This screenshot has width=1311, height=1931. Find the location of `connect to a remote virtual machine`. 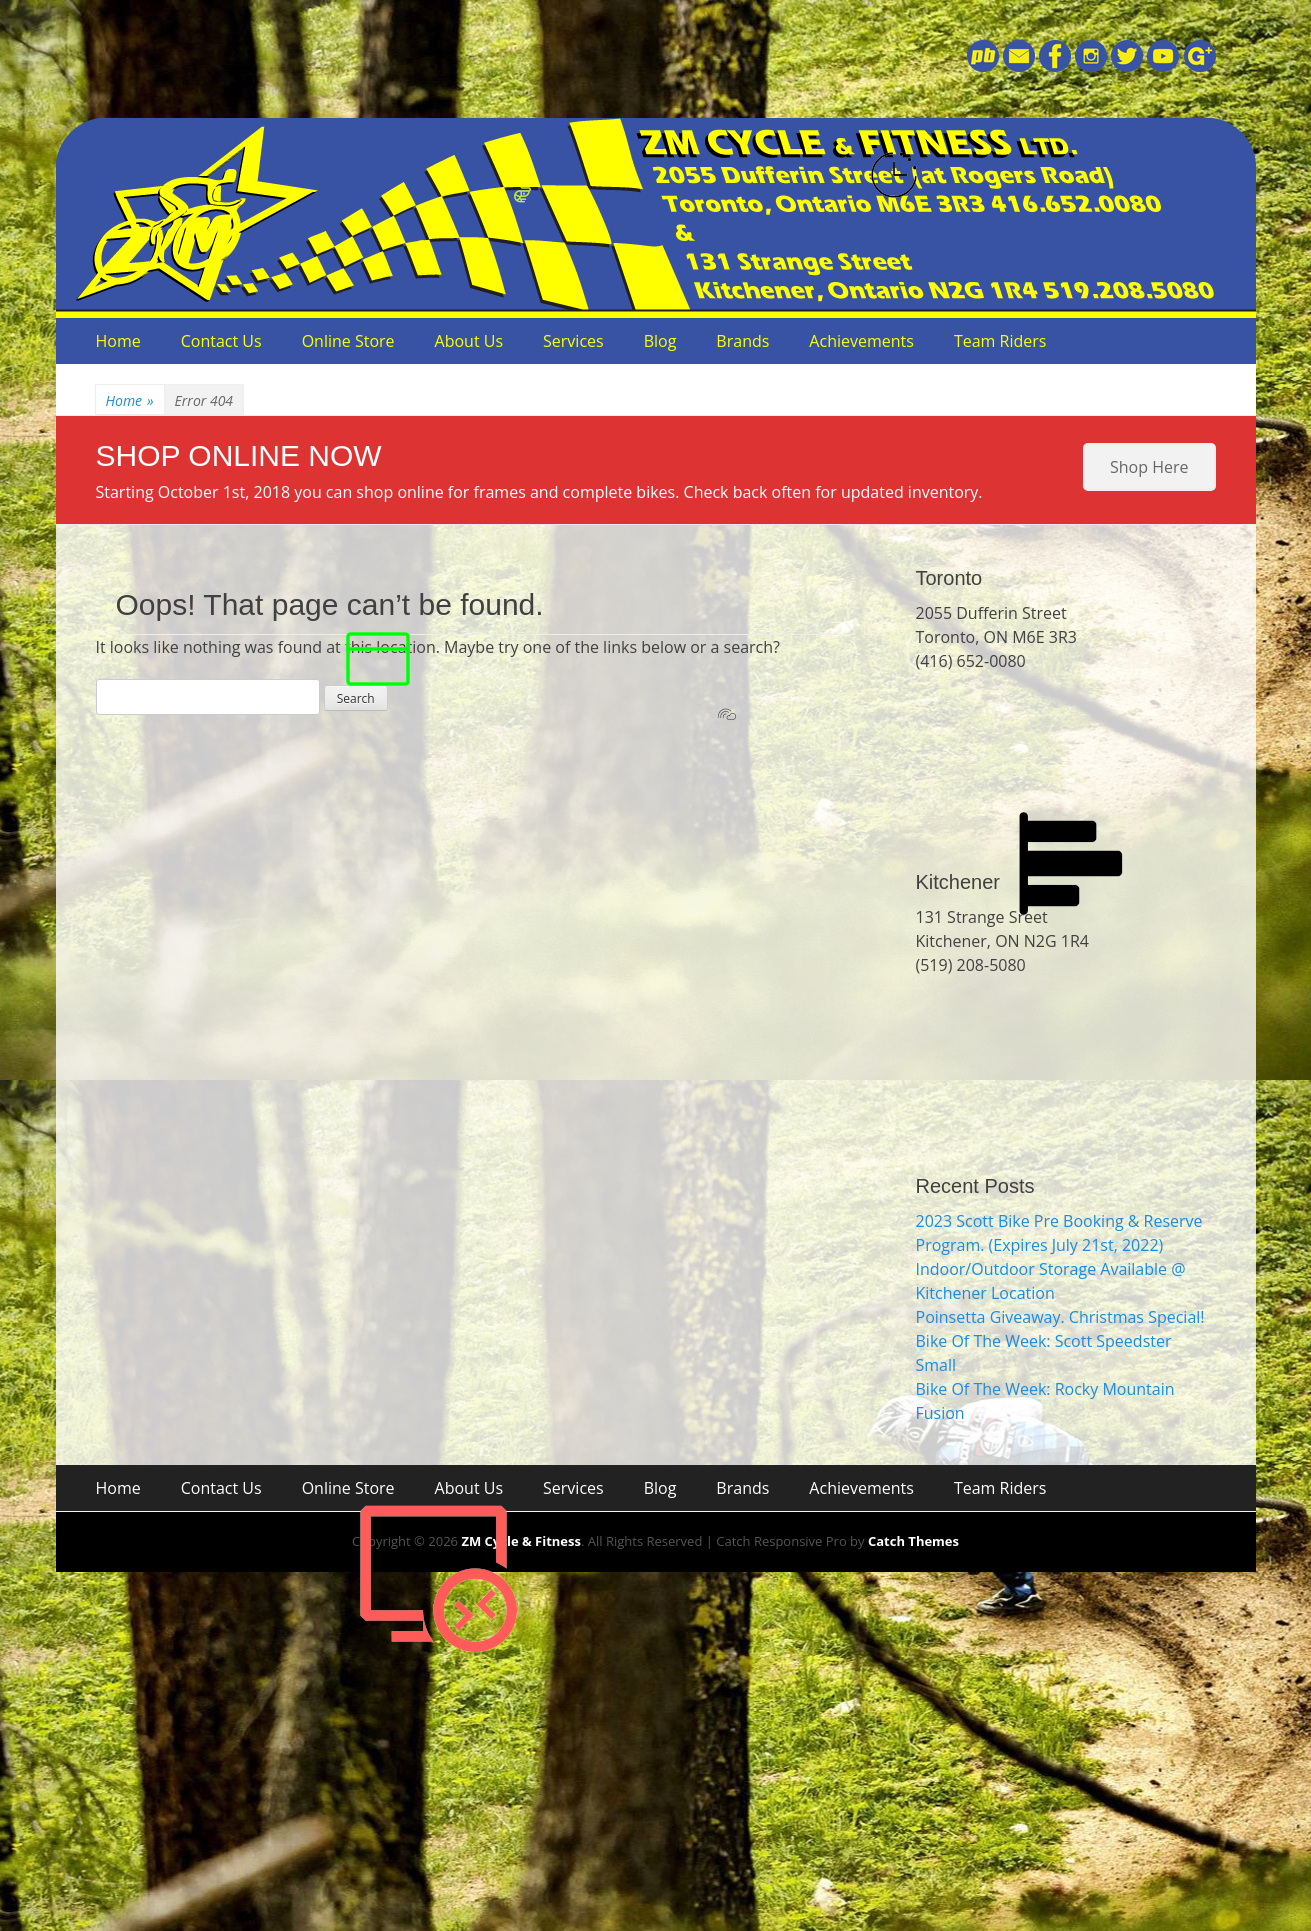

connect to a remote virtual machine is located at coordinates (433, 1568).